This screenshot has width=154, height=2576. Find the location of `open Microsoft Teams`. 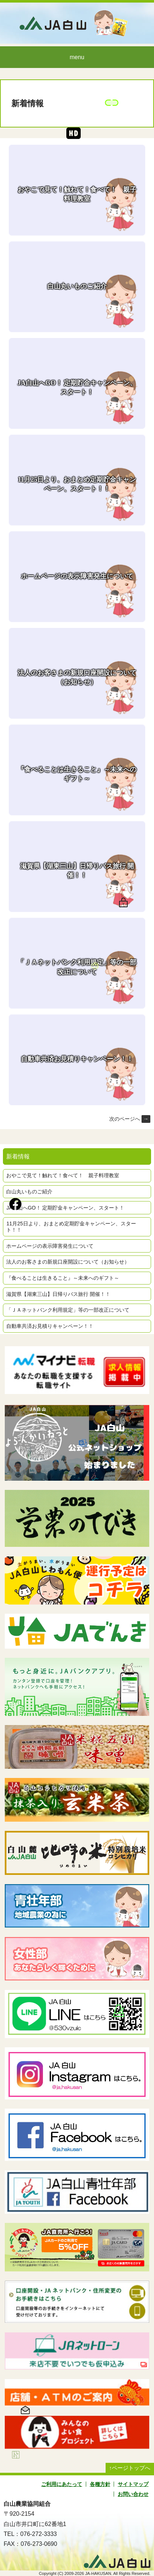

open Microsoft Teams is located at coordinates (95, 966).